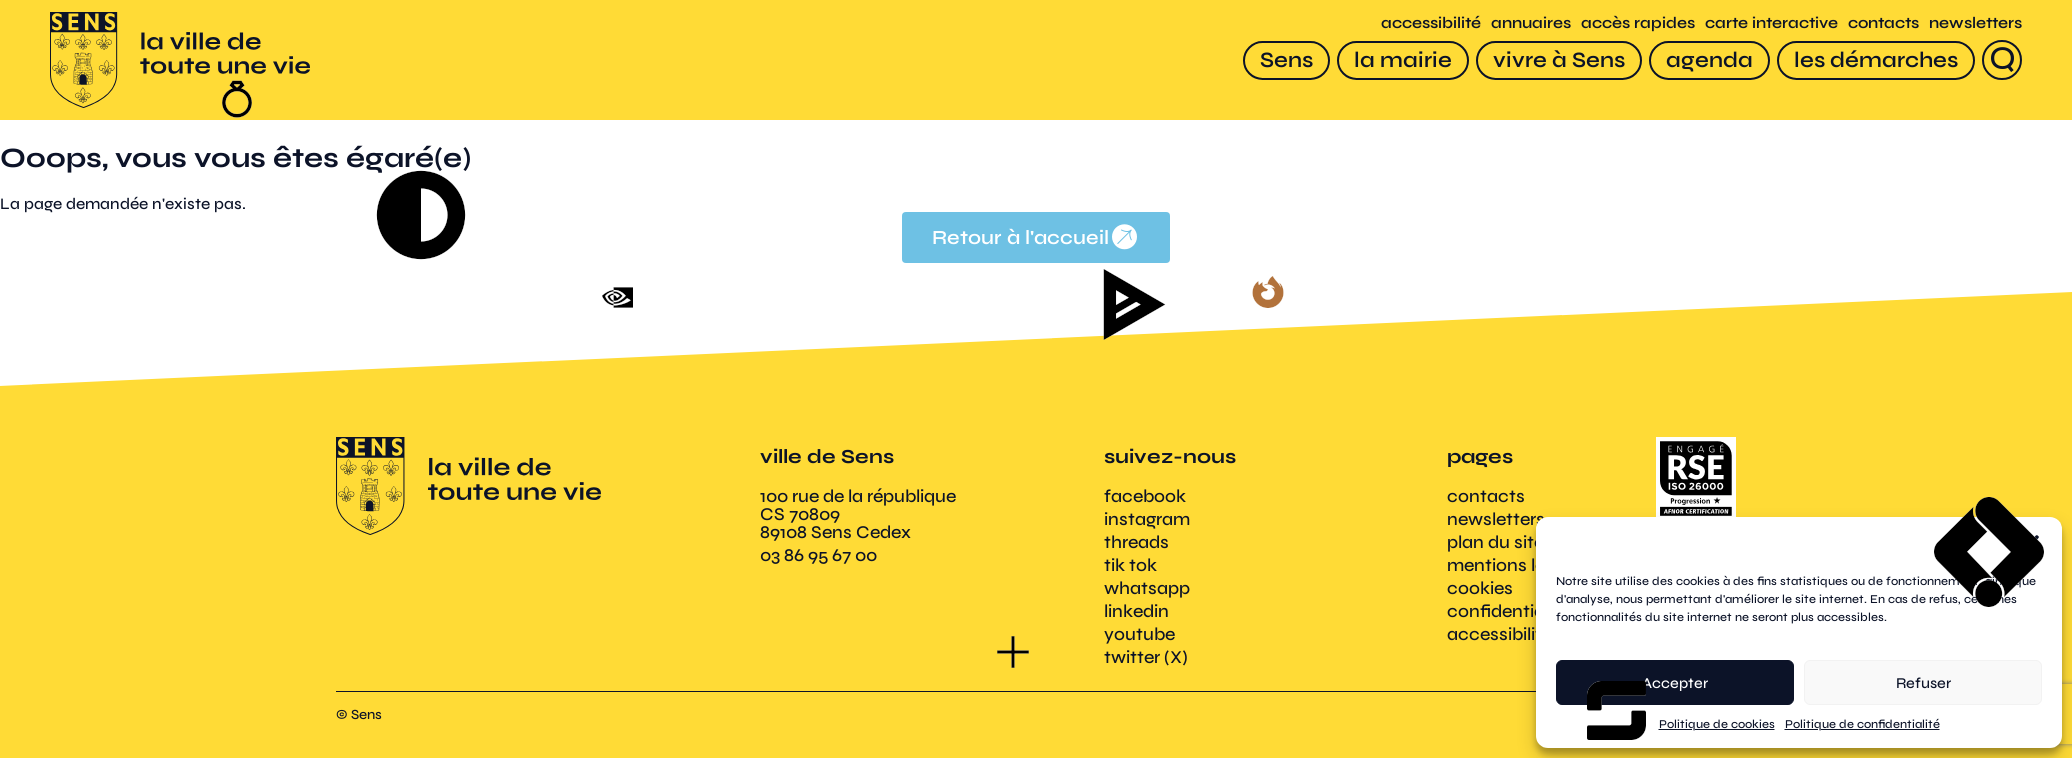  Describe the element at coordinates (421, 215) in the screenshot. I see `loading indicator showing 50% progress` at that location.